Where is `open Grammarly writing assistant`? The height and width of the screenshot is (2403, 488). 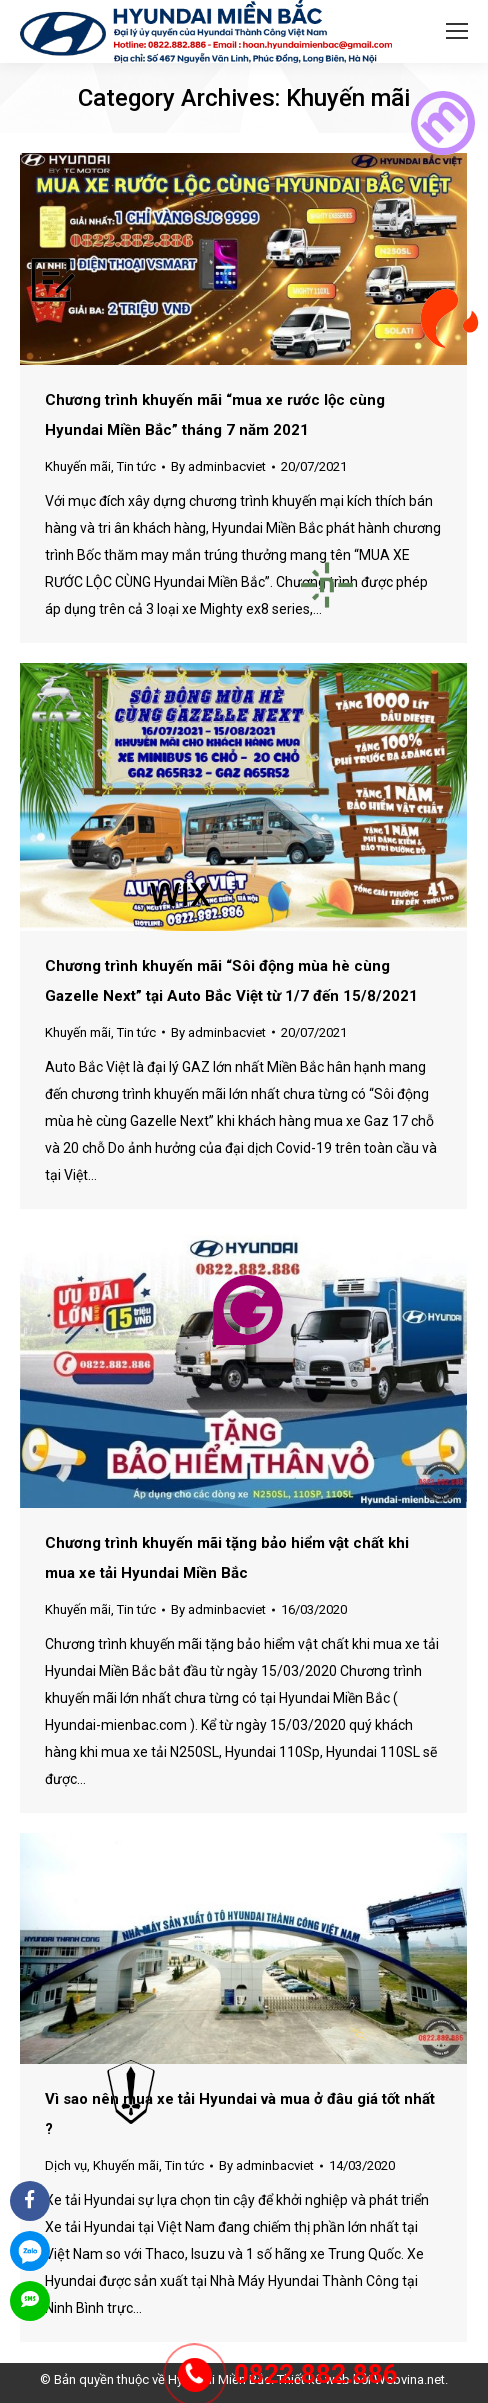 open Grammarly writing assistant is located at coordinates (248, 1310).